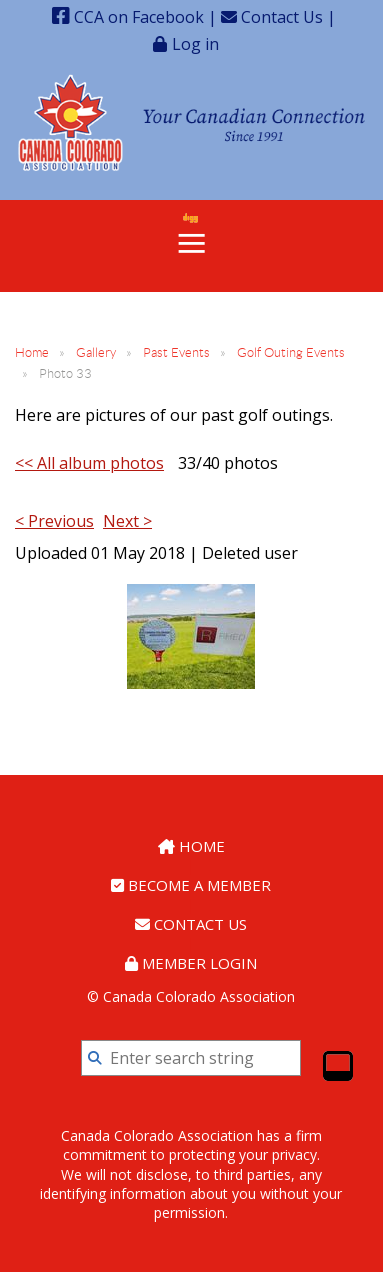 This screenshot has height=1272, width=383. What do you see at coordinates (190, 217) in the screenshot?
I see `link to digg social news platform` at bounding box center [190, 217].